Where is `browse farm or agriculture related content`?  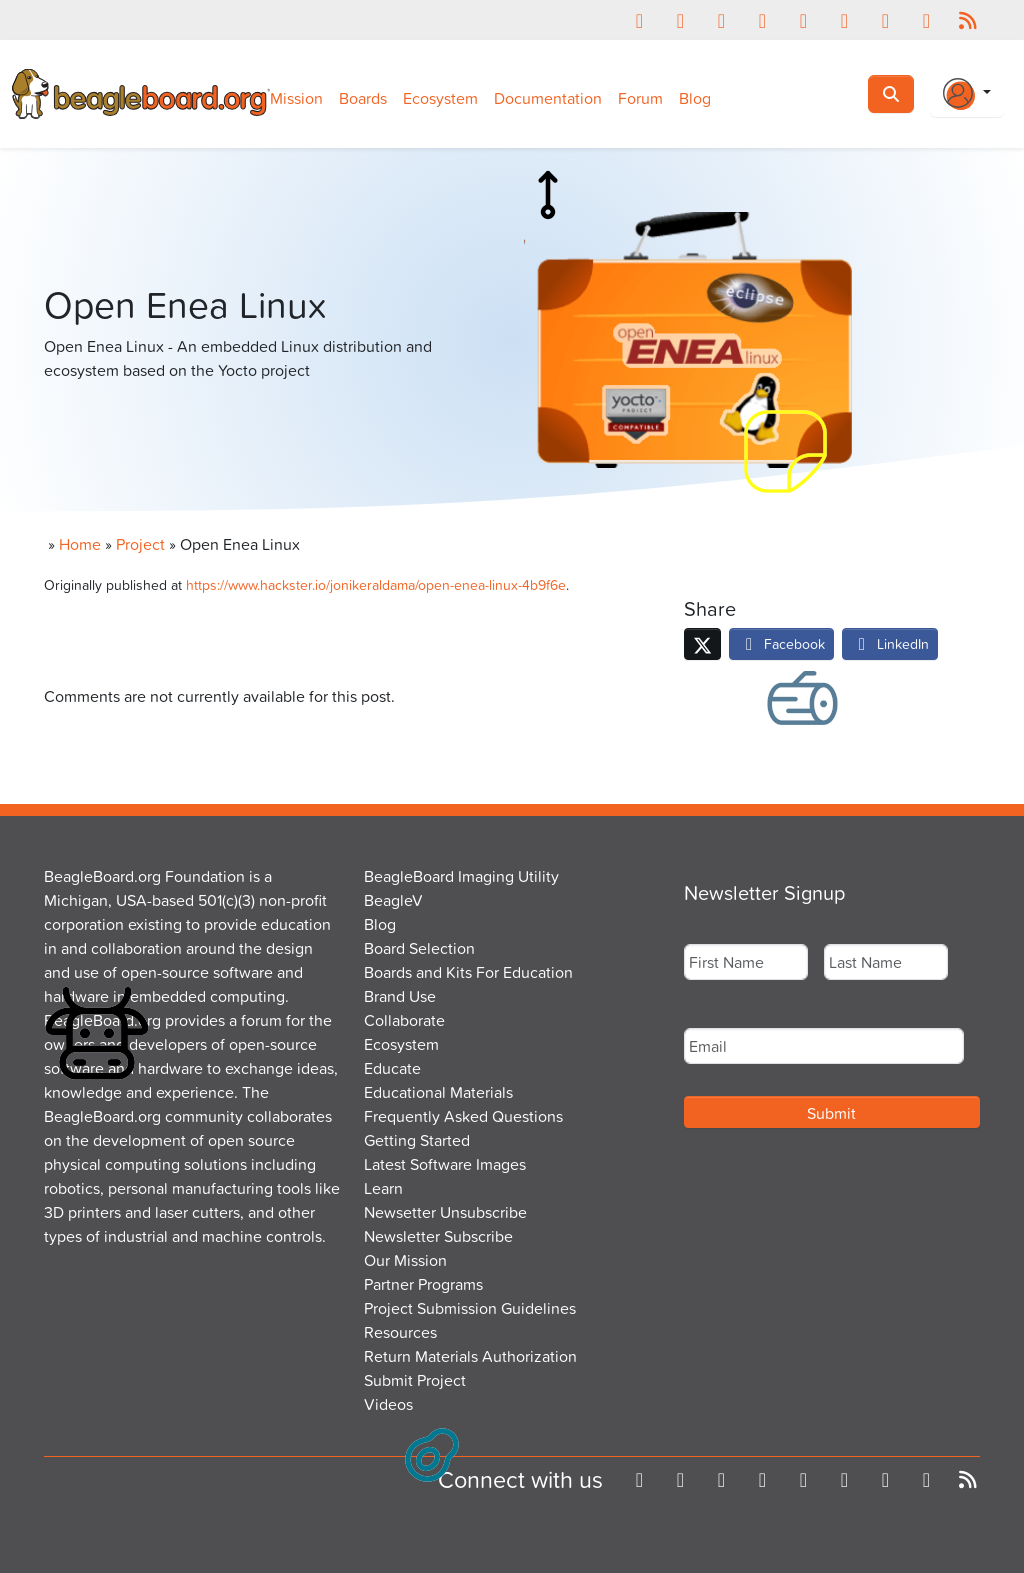 browse farm or agriculture related content is located at coordinates (97, 1035).